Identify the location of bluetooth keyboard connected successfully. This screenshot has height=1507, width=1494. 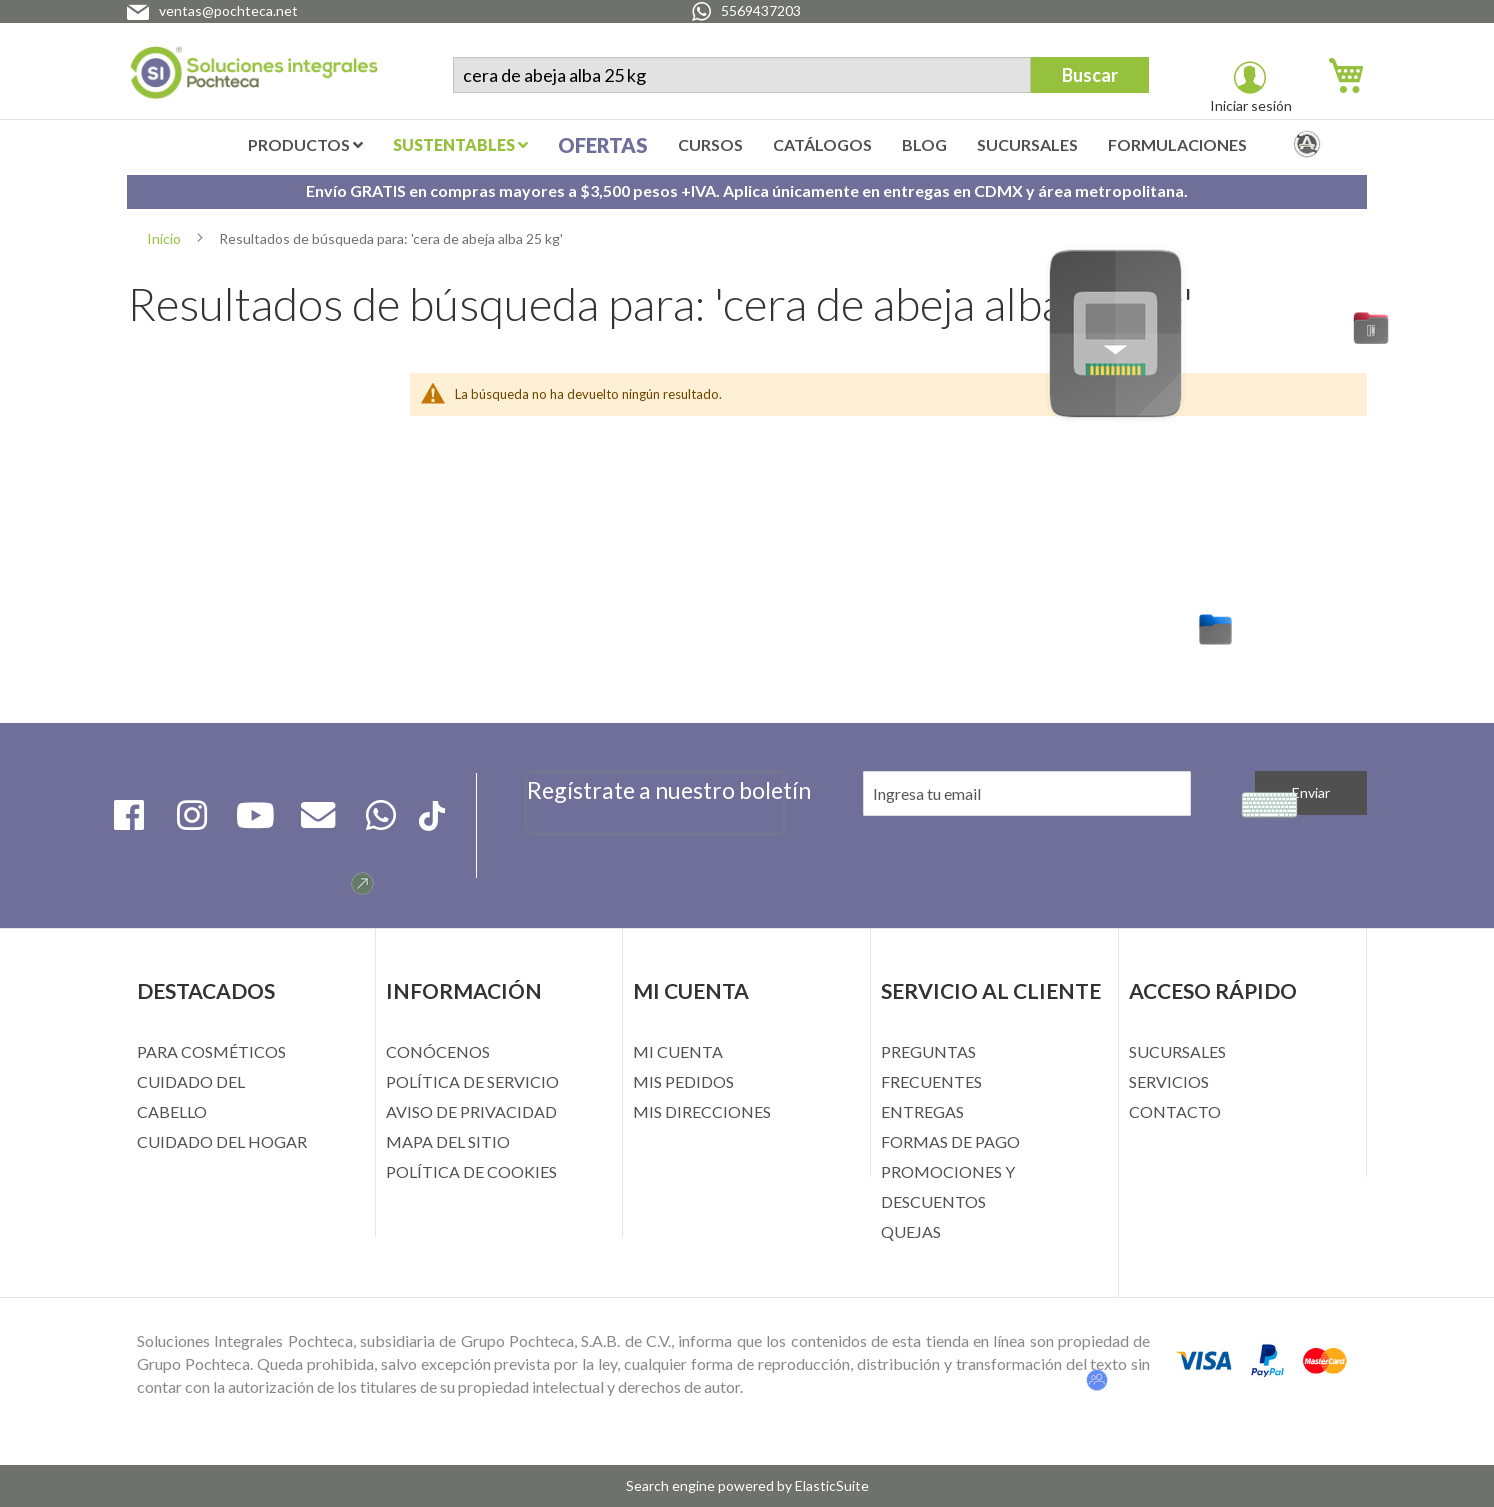
(1269, 805).